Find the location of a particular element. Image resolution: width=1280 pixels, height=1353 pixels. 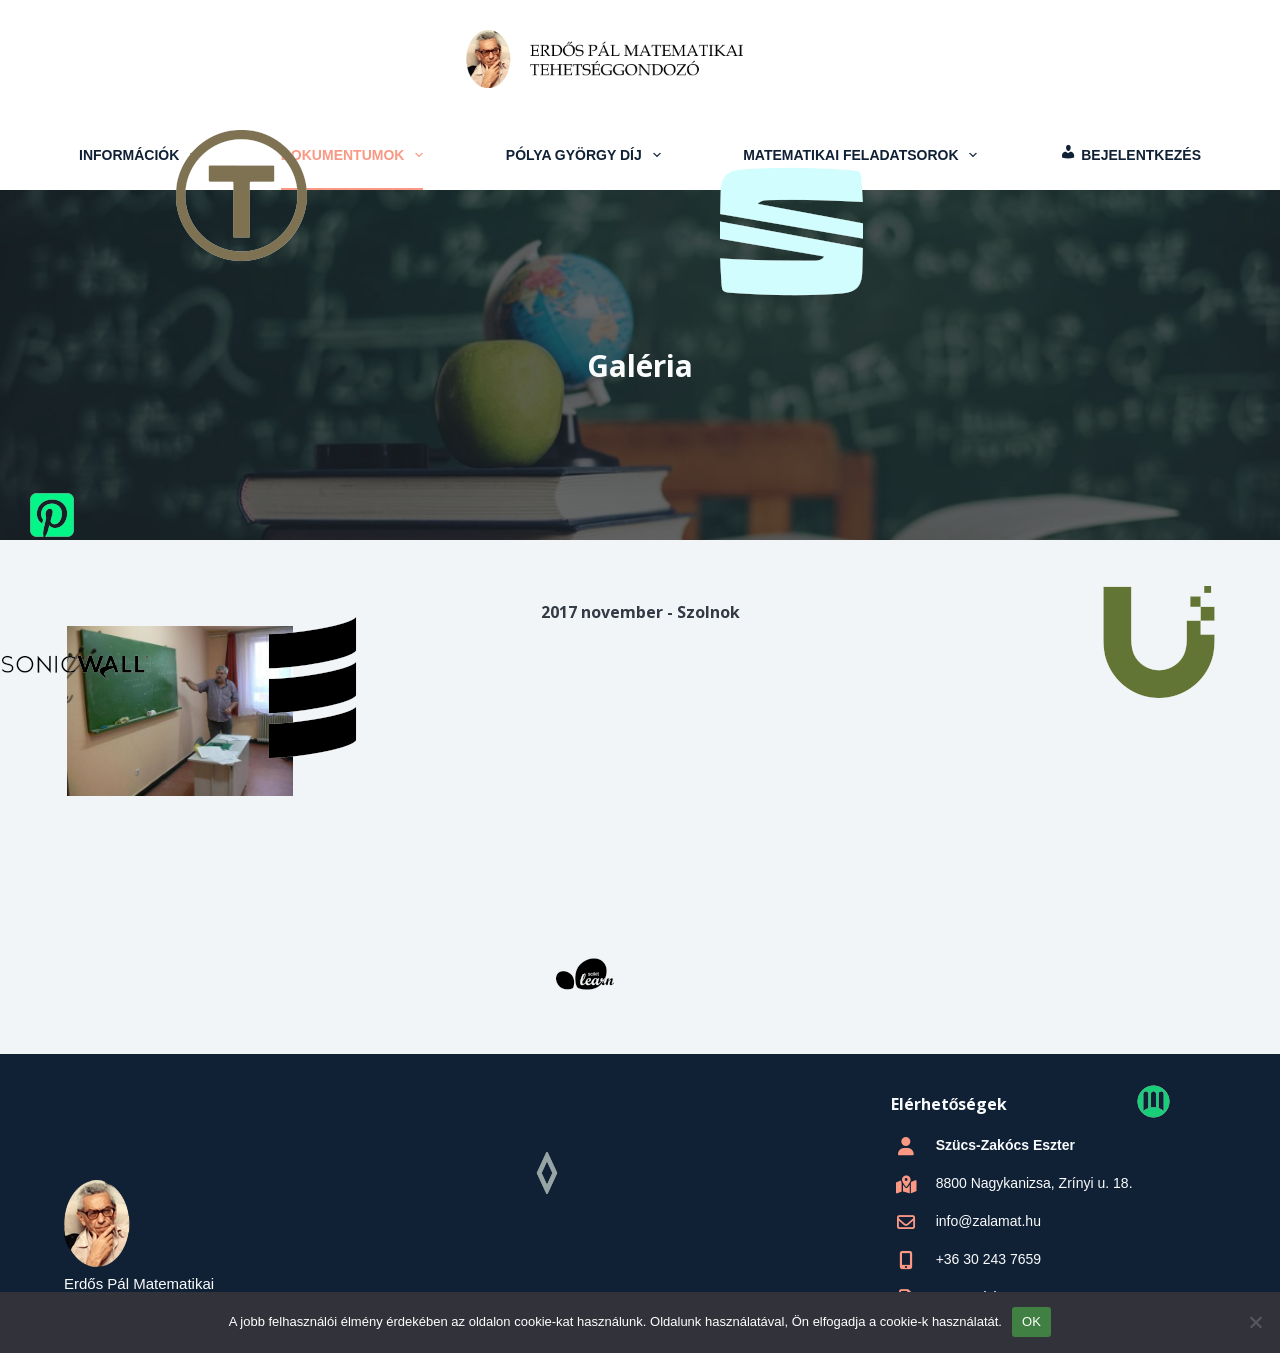

sonicwall network security branding is located at coordinates (75, 667).